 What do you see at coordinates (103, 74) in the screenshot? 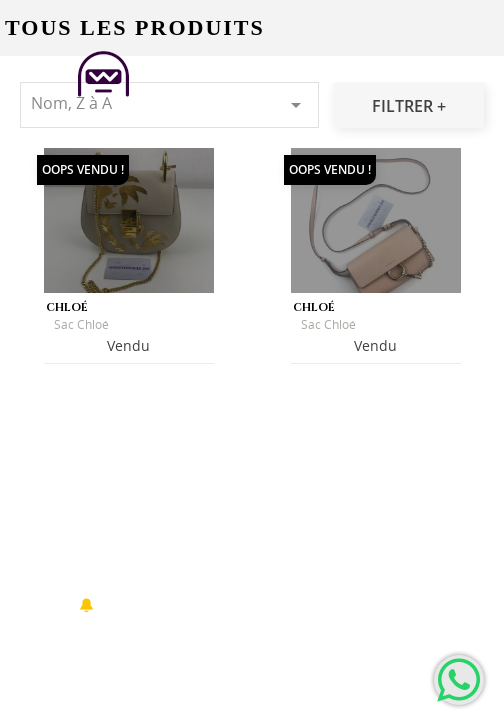
I see `access GitHub's Hubot automation bot` at bounding box center [103, 74].